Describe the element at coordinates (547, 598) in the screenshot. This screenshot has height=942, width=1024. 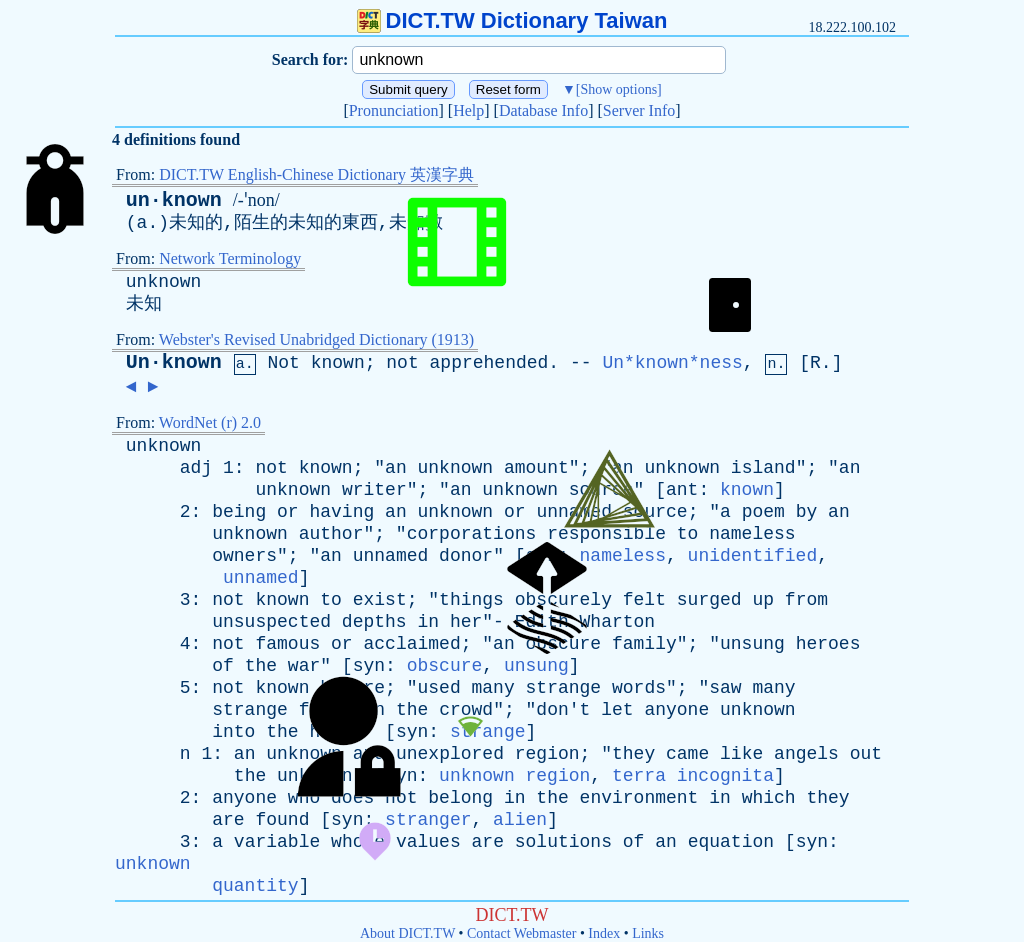
I see `flux brand logo` at that location.